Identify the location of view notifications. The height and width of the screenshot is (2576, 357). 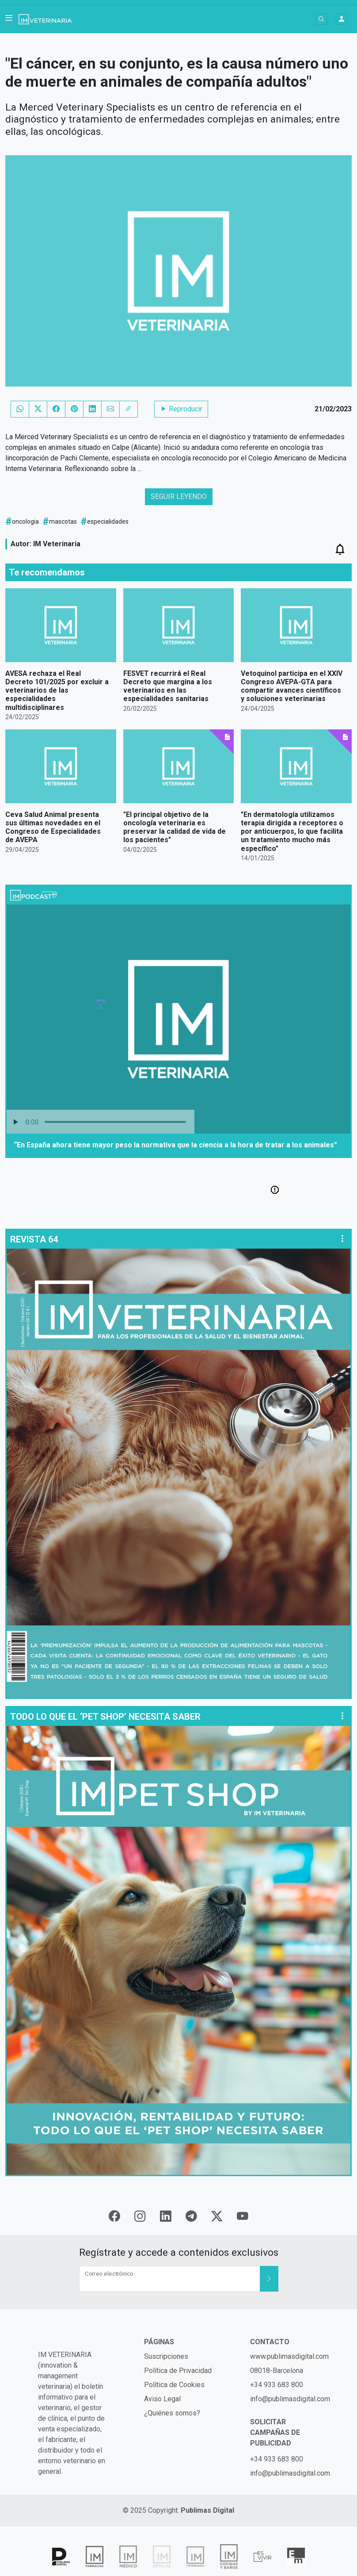
(340, 549).